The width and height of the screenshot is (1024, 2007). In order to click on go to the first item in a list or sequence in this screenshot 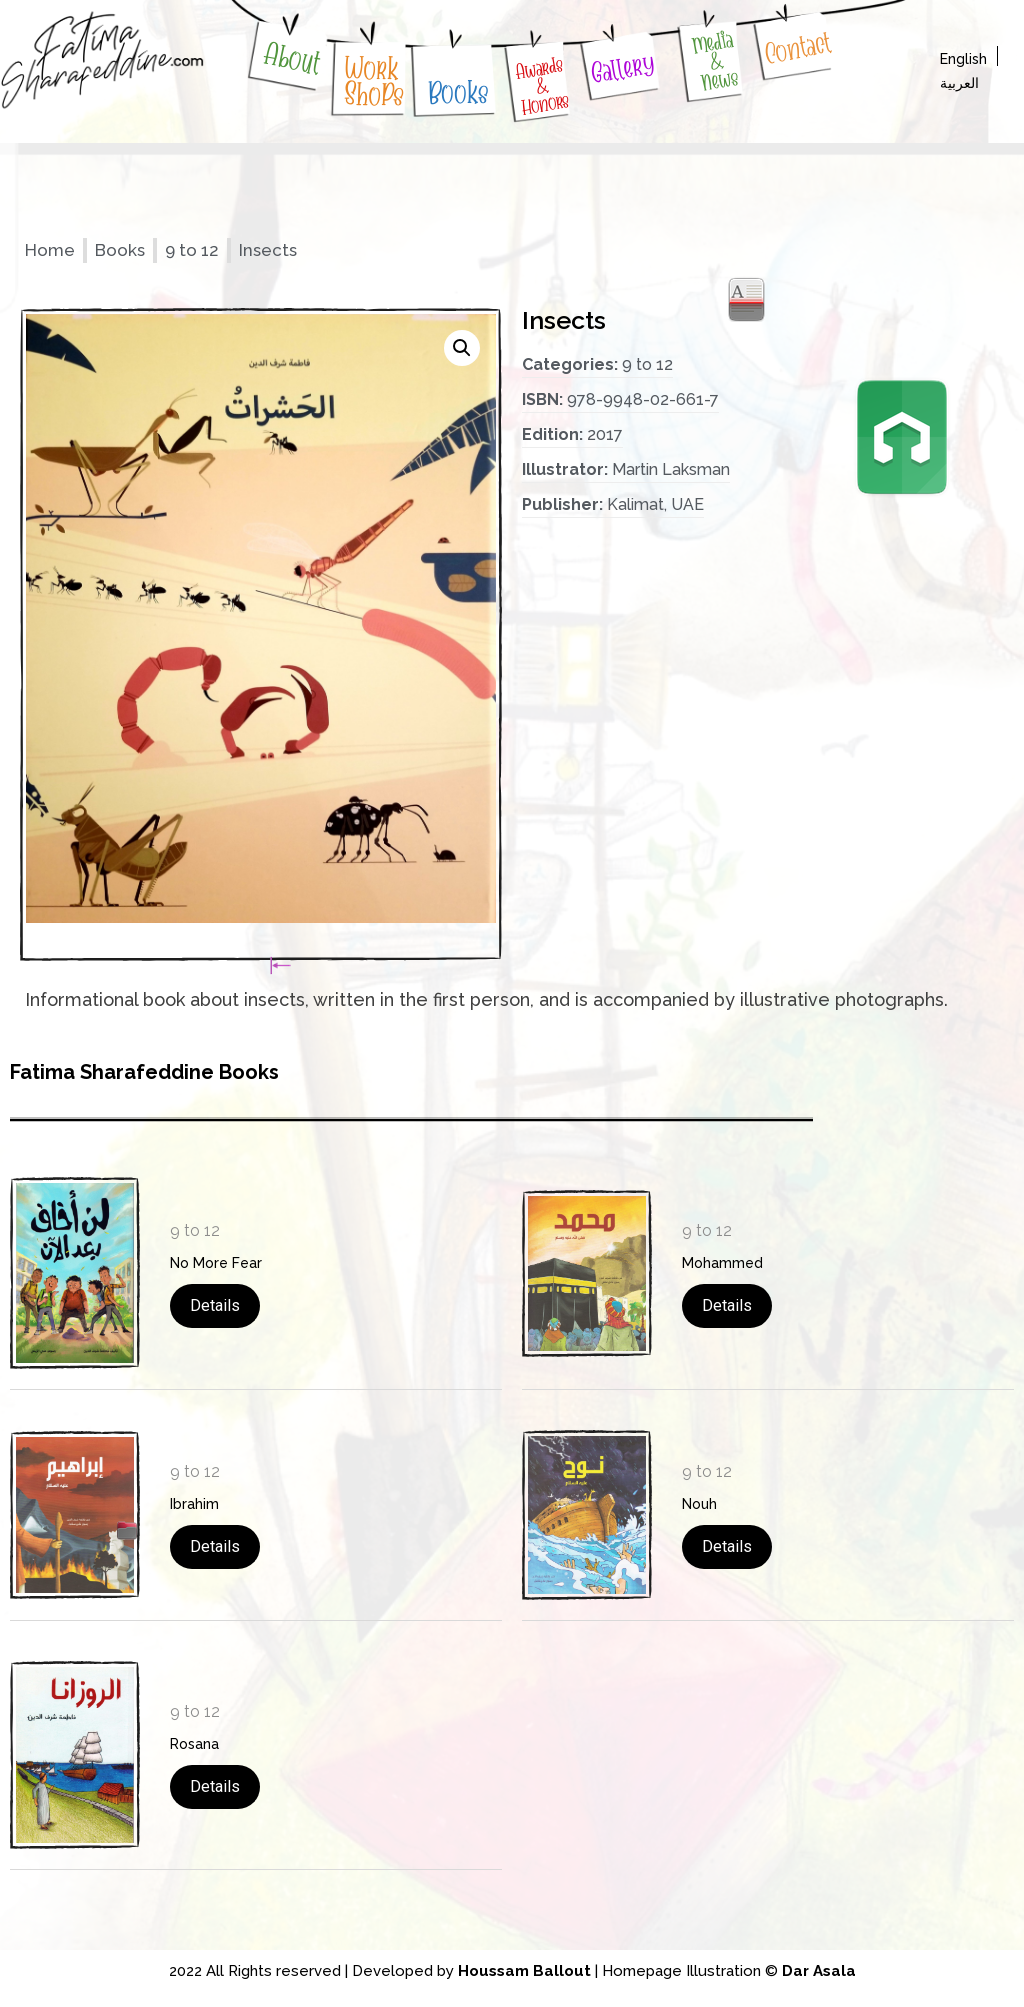, I will do `click(280, 965)`.